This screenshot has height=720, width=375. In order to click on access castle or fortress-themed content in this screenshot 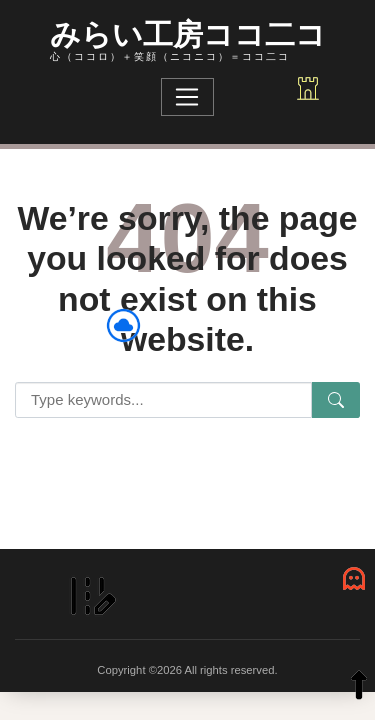, I will do `click(308, 88)`.